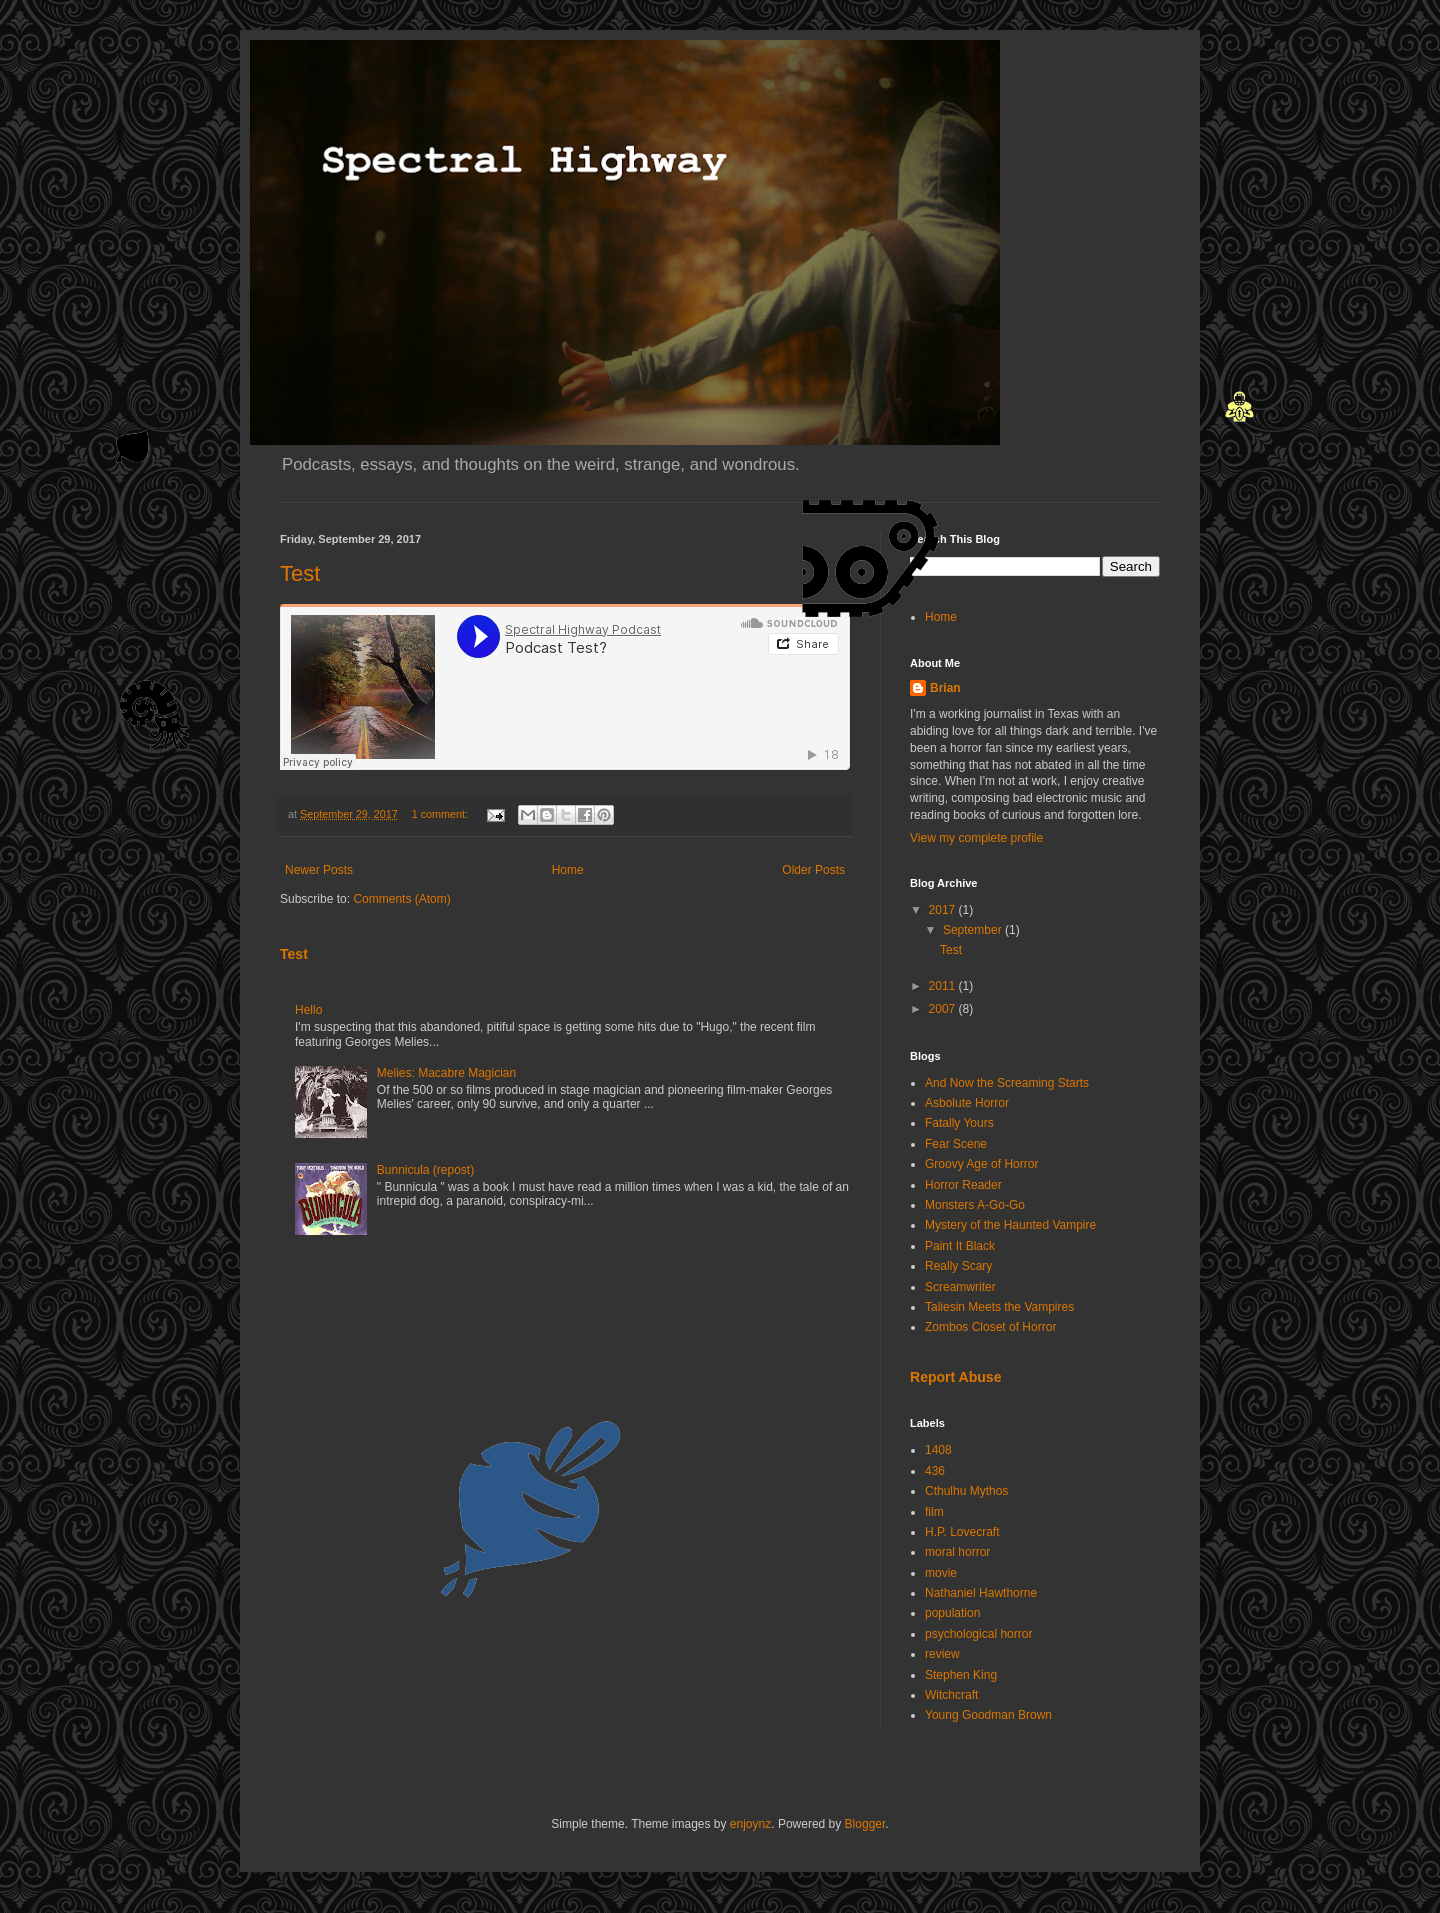 The height and width of the screenshot is (1913, 1440). I want to click on fossil or paleontology category indicator, so click(154, 715).